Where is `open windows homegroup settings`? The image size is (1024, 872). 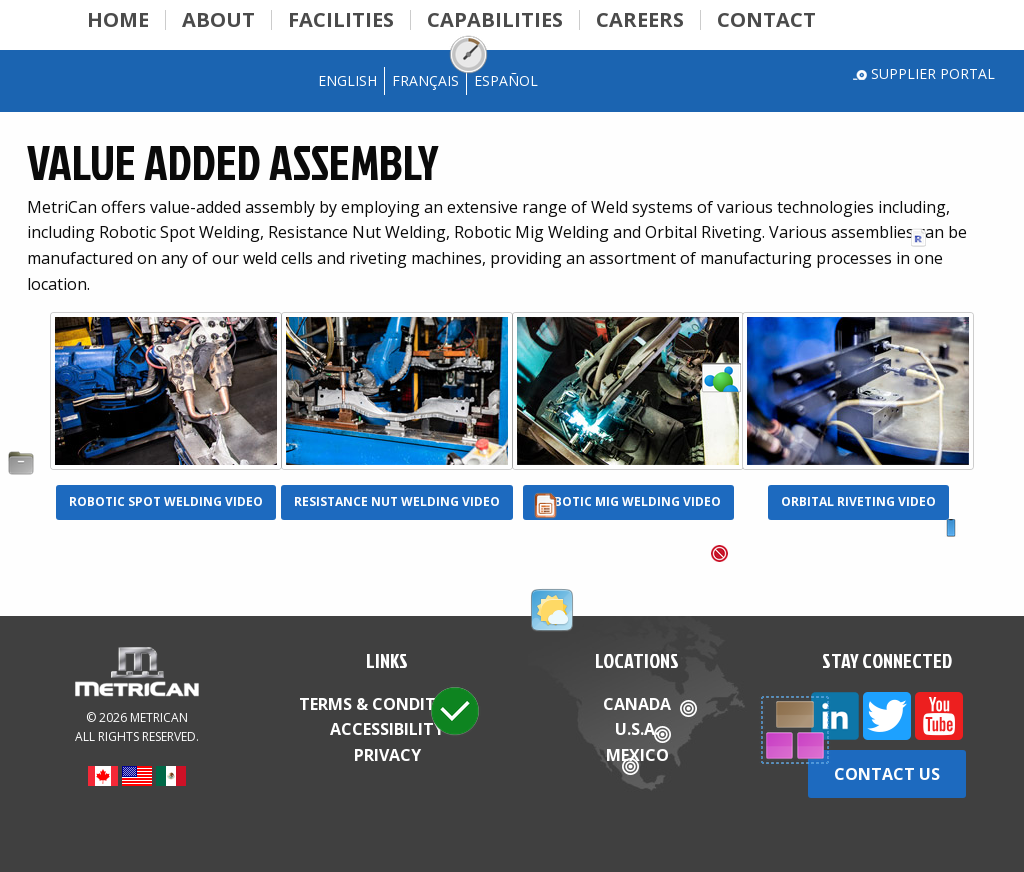
open windows homegroup settings is located at coordinates (721, 377).